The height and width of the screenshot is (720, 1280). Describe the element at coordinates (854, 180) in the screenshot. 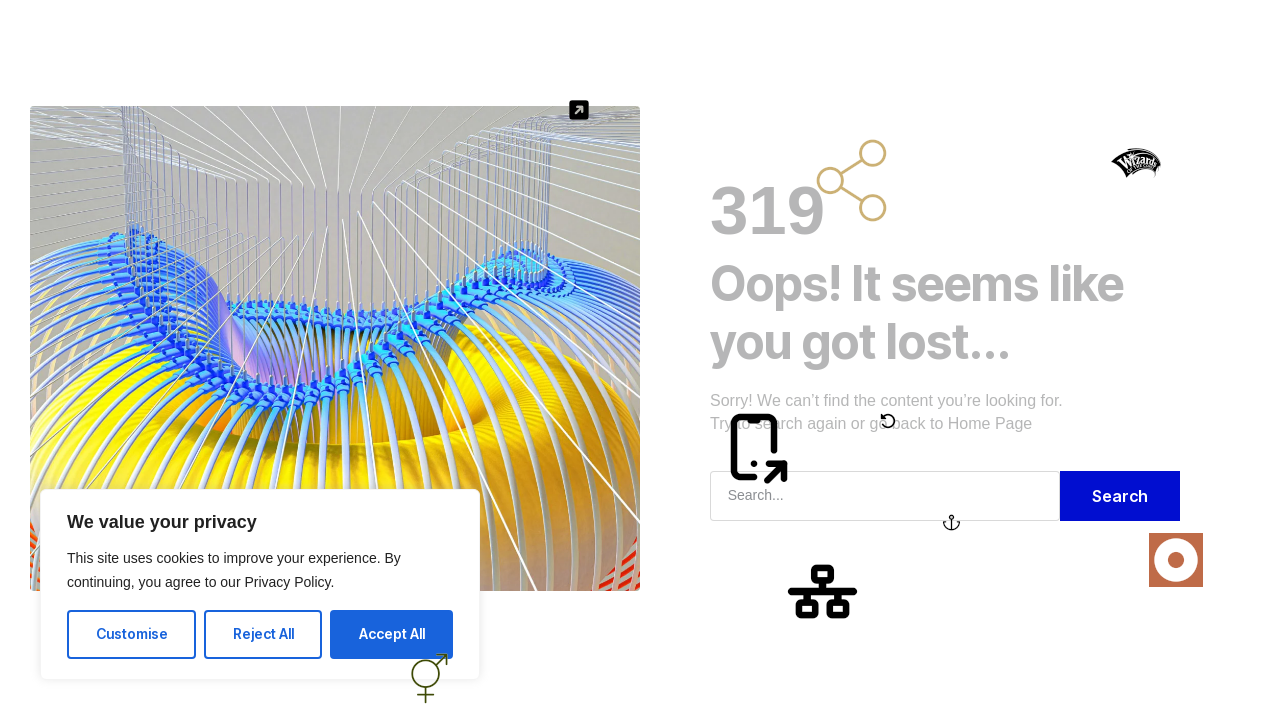

I see `share content to social networks` at that location.